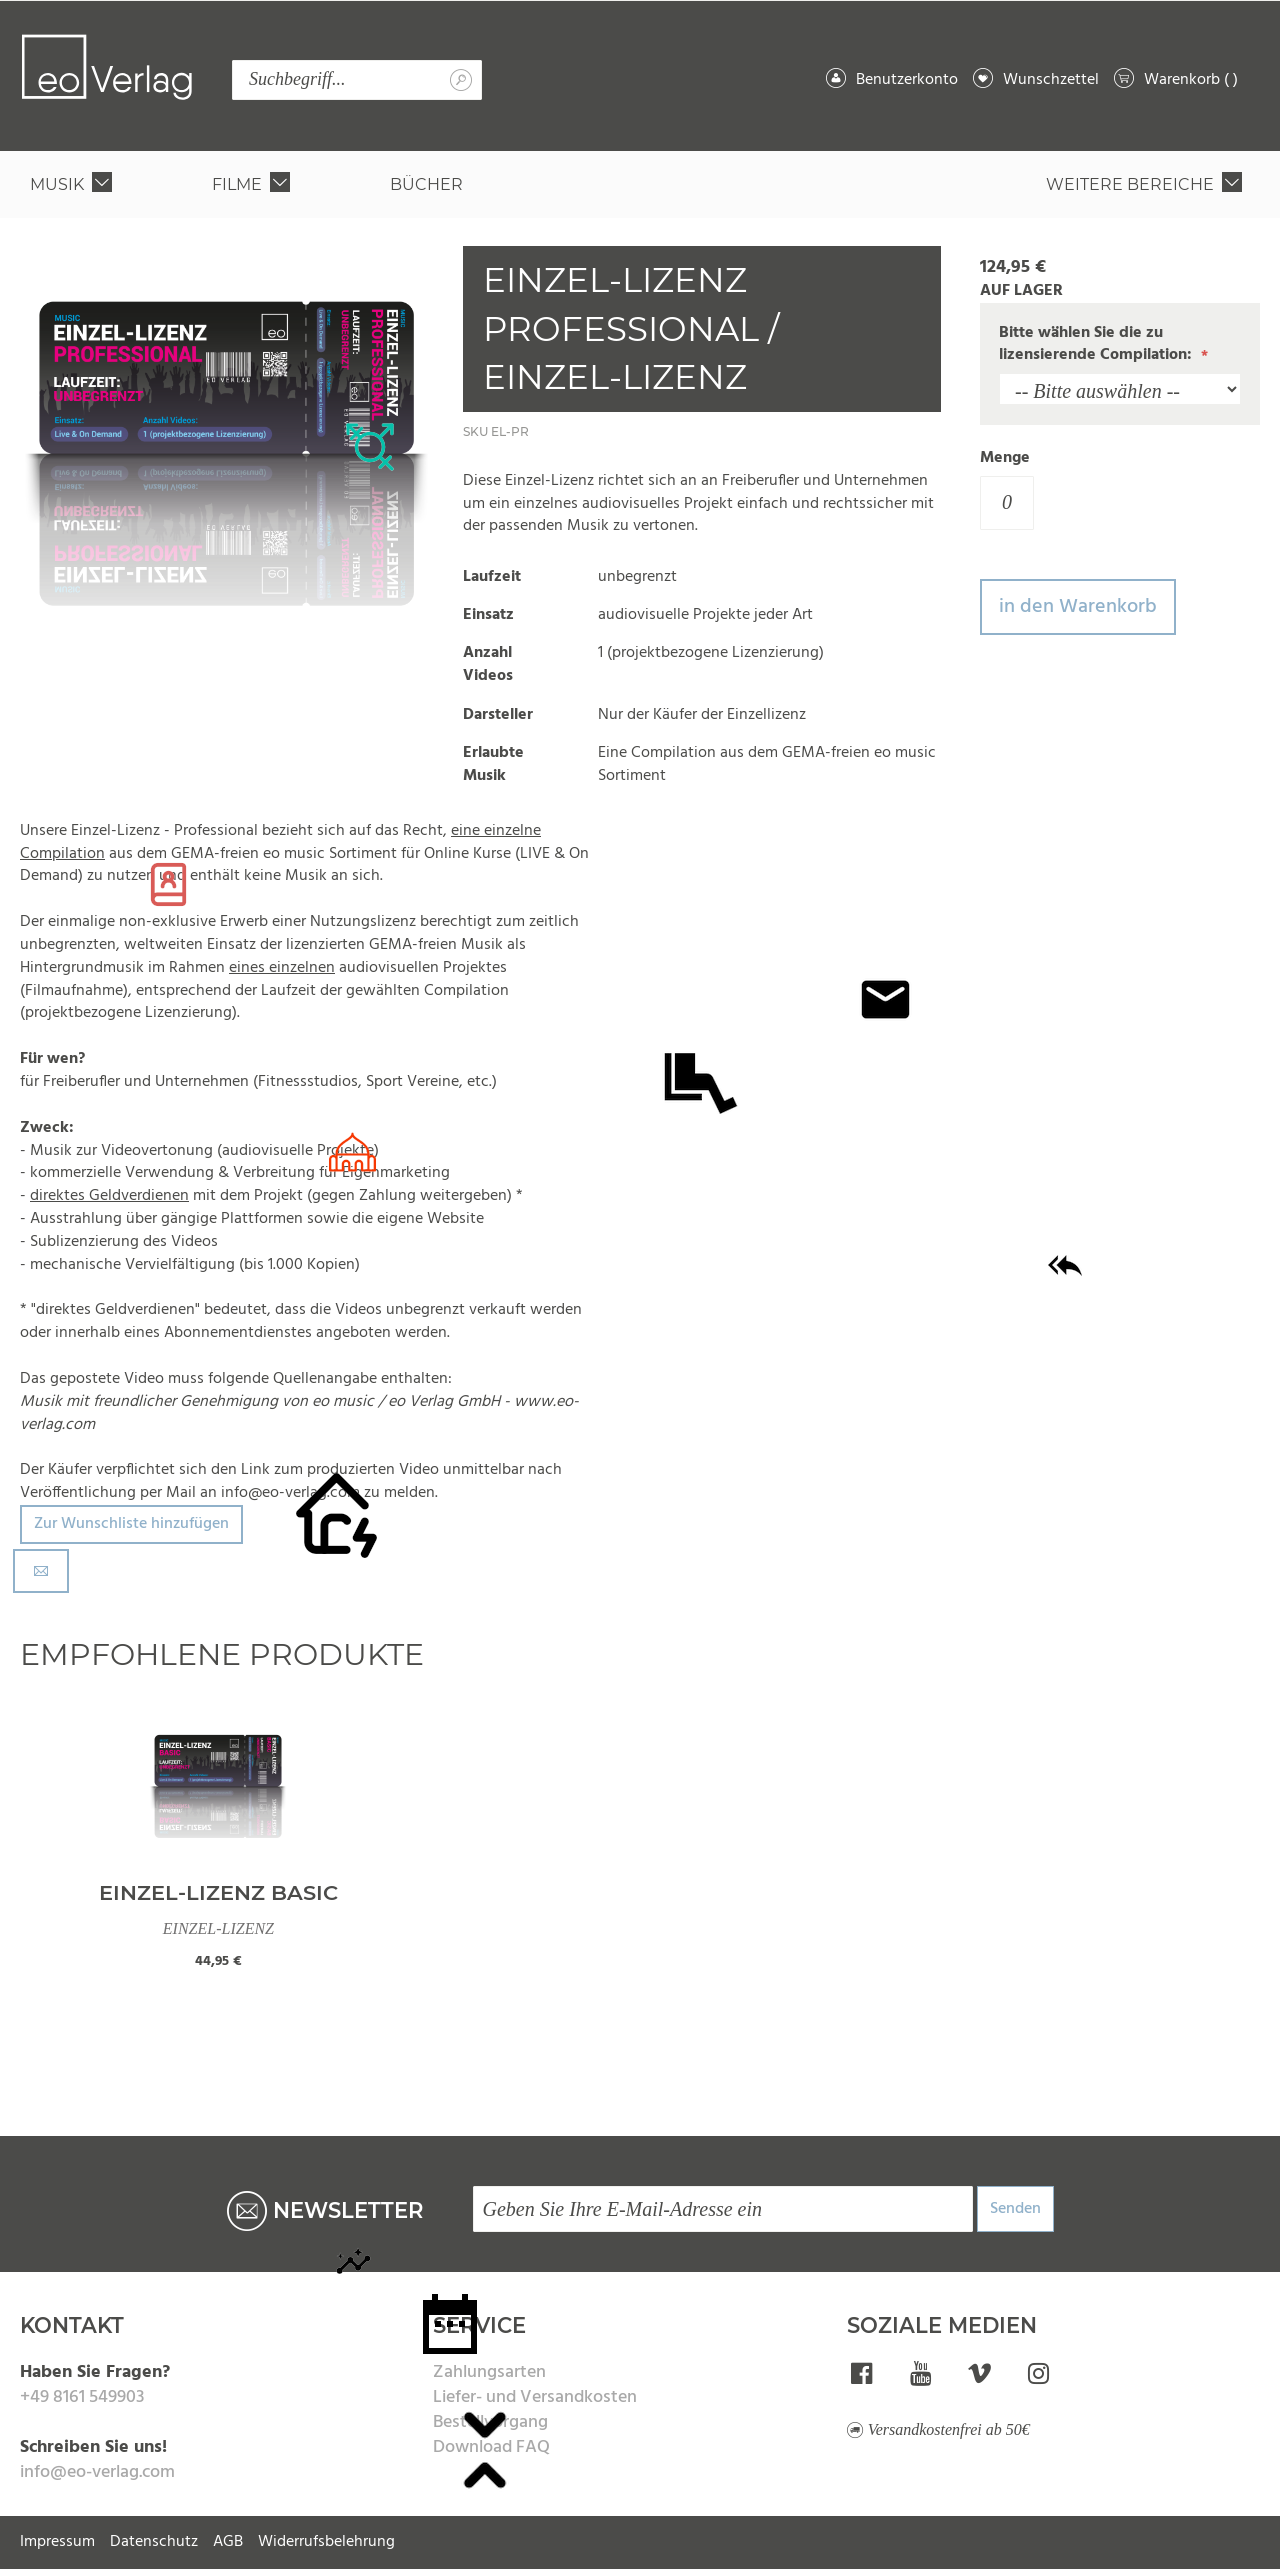  I want to click on access your email inbox, so click(885, 999).